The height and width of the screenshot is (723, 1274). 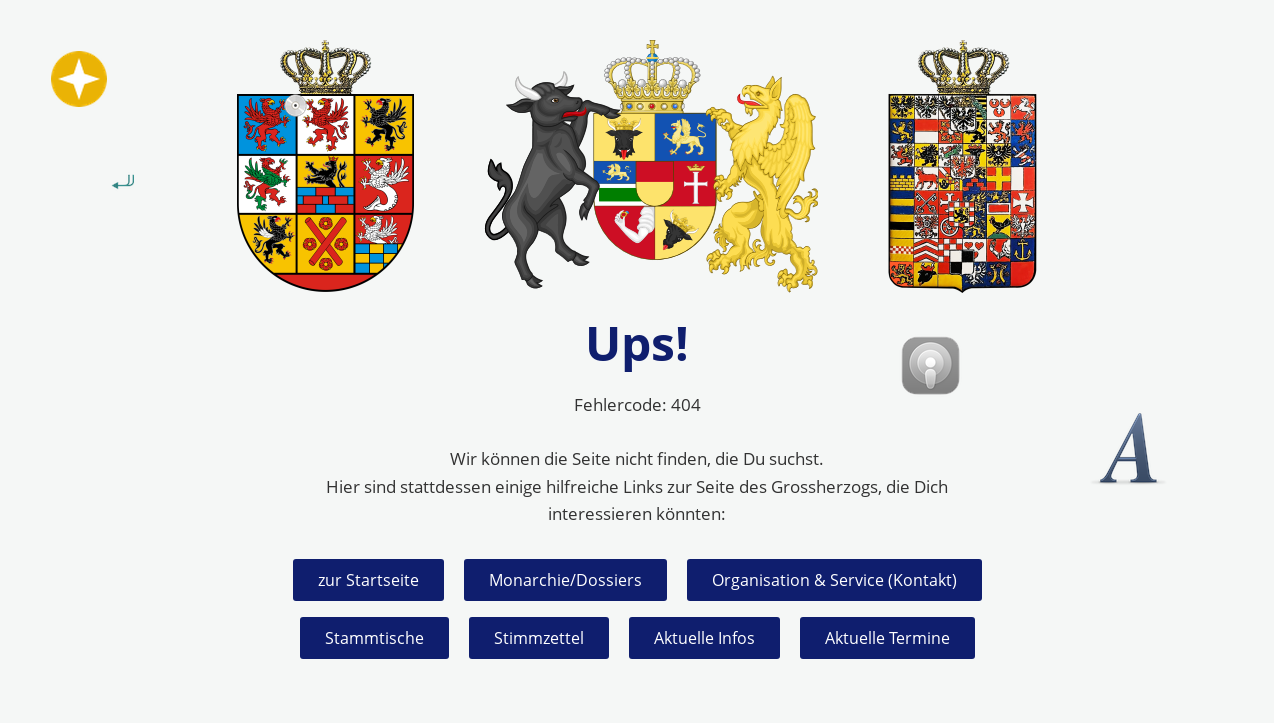 I want to click on reply to all recipients of an email, so click(x=122, y=180).